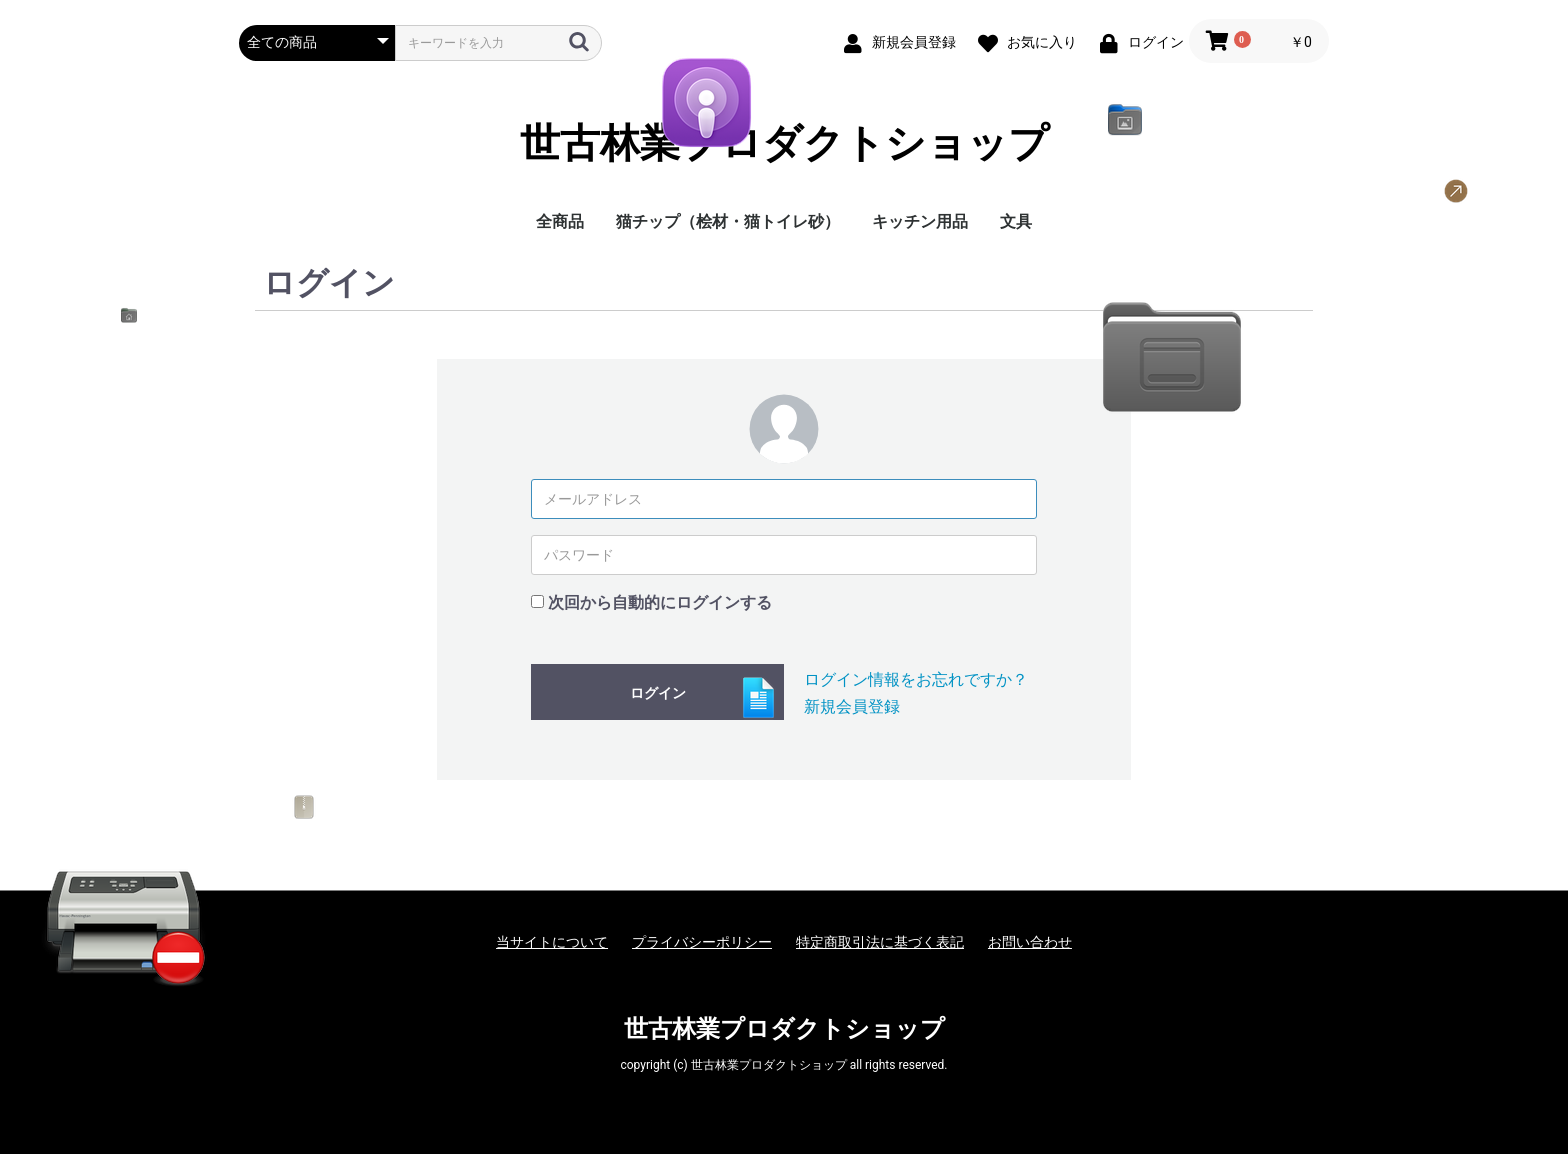 The height and width of the screenshot is (1154, 1568). What do you see at coordinates (129, 315) in the screenshot?
I see `access your home folder` at bounding box center [129, 315].